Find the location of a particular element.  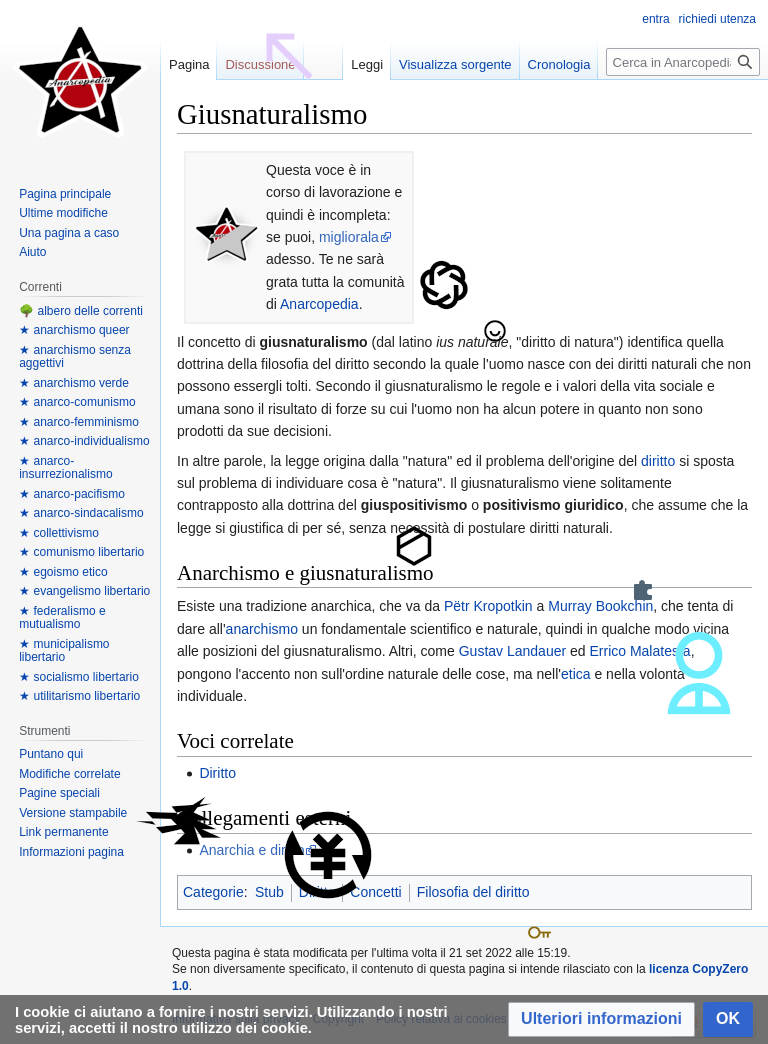

convert currency to Chinese yuan is located at coordinates (328, 855).